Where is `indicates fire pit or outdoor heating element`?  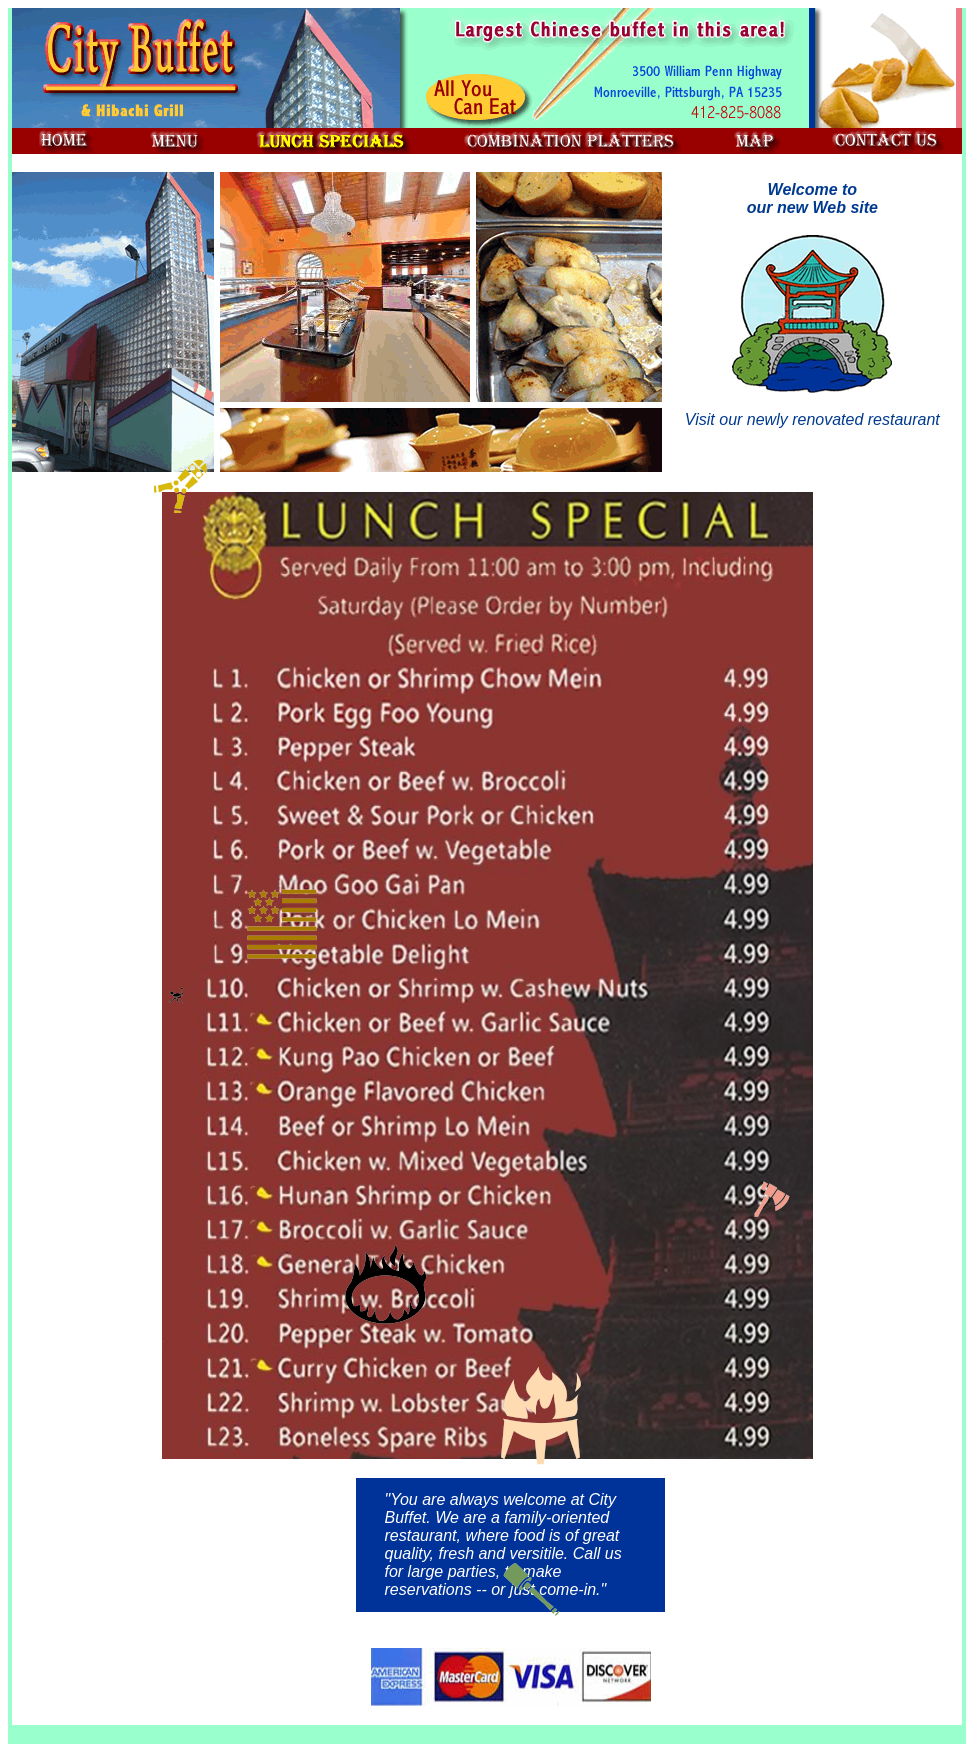
indicates fire pit or outdoor heating element is located at coordinates (540, 1415).